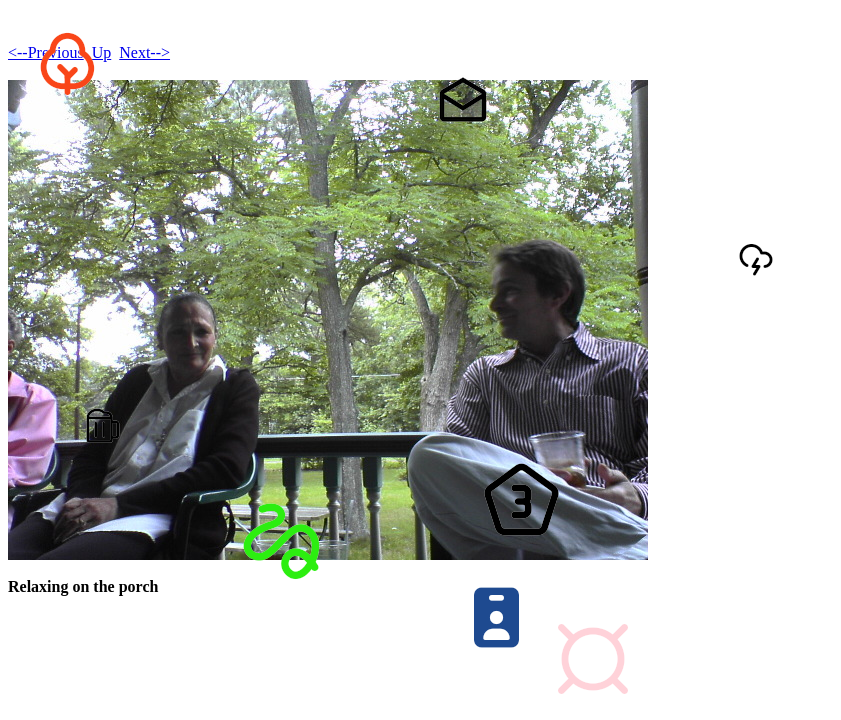 This screenshot has width=841, height=720. I want to click on browse nearby bars or breweries, so click(101, 427).